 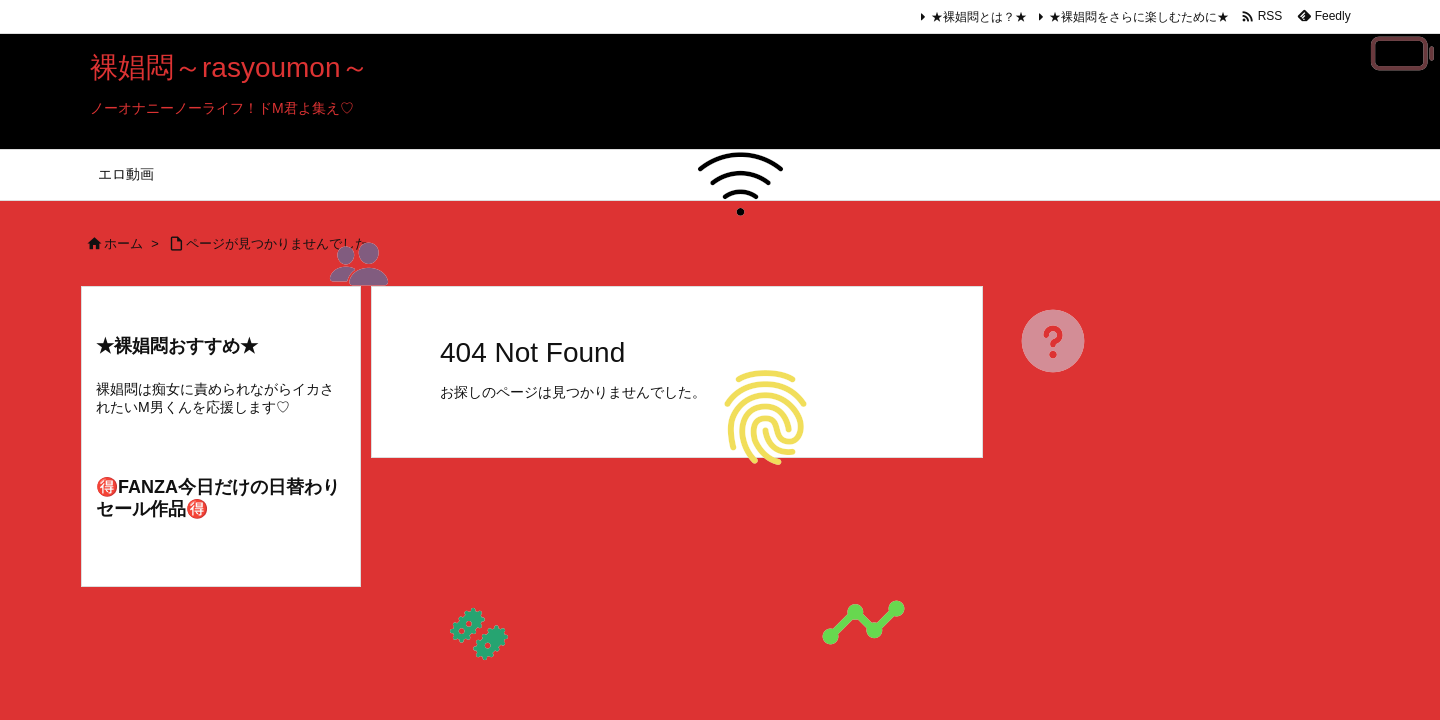 What do you see at coordinates (479, 634) in the screenshot?
I see `view microbiology or bacteria-related content` at bounding box center [479, 634].